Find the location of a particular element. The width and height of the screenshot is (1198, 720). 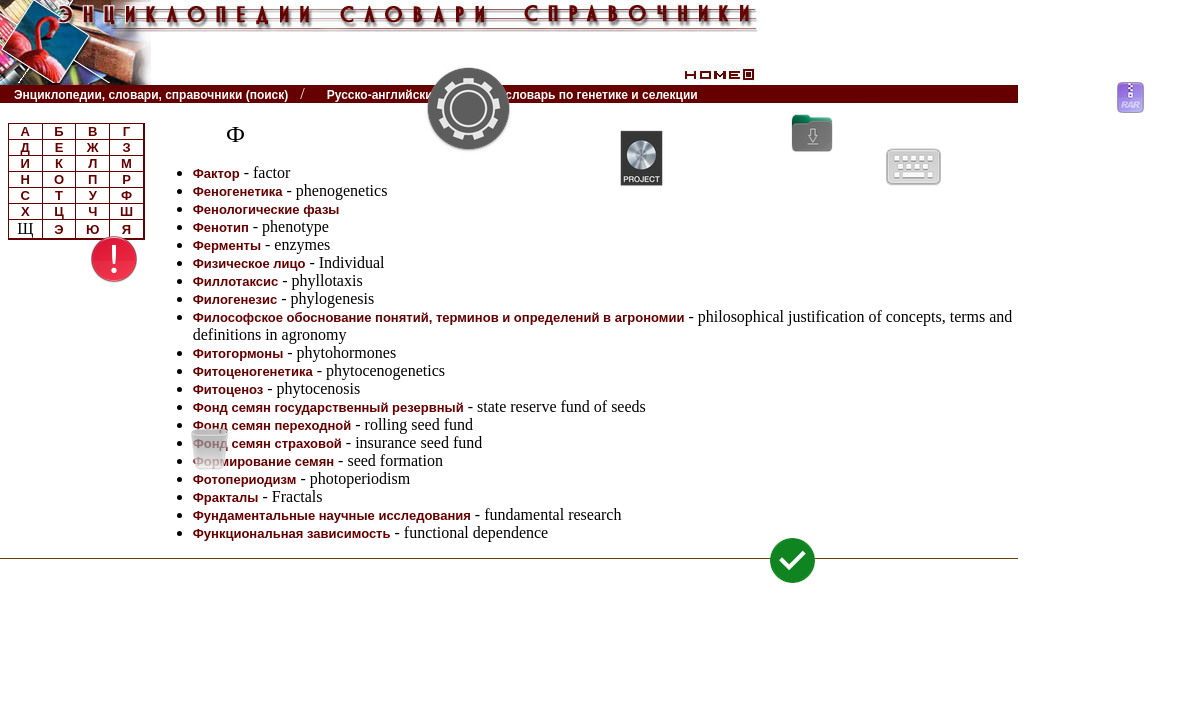

mark item as complete is located at coordinates (792, 560).